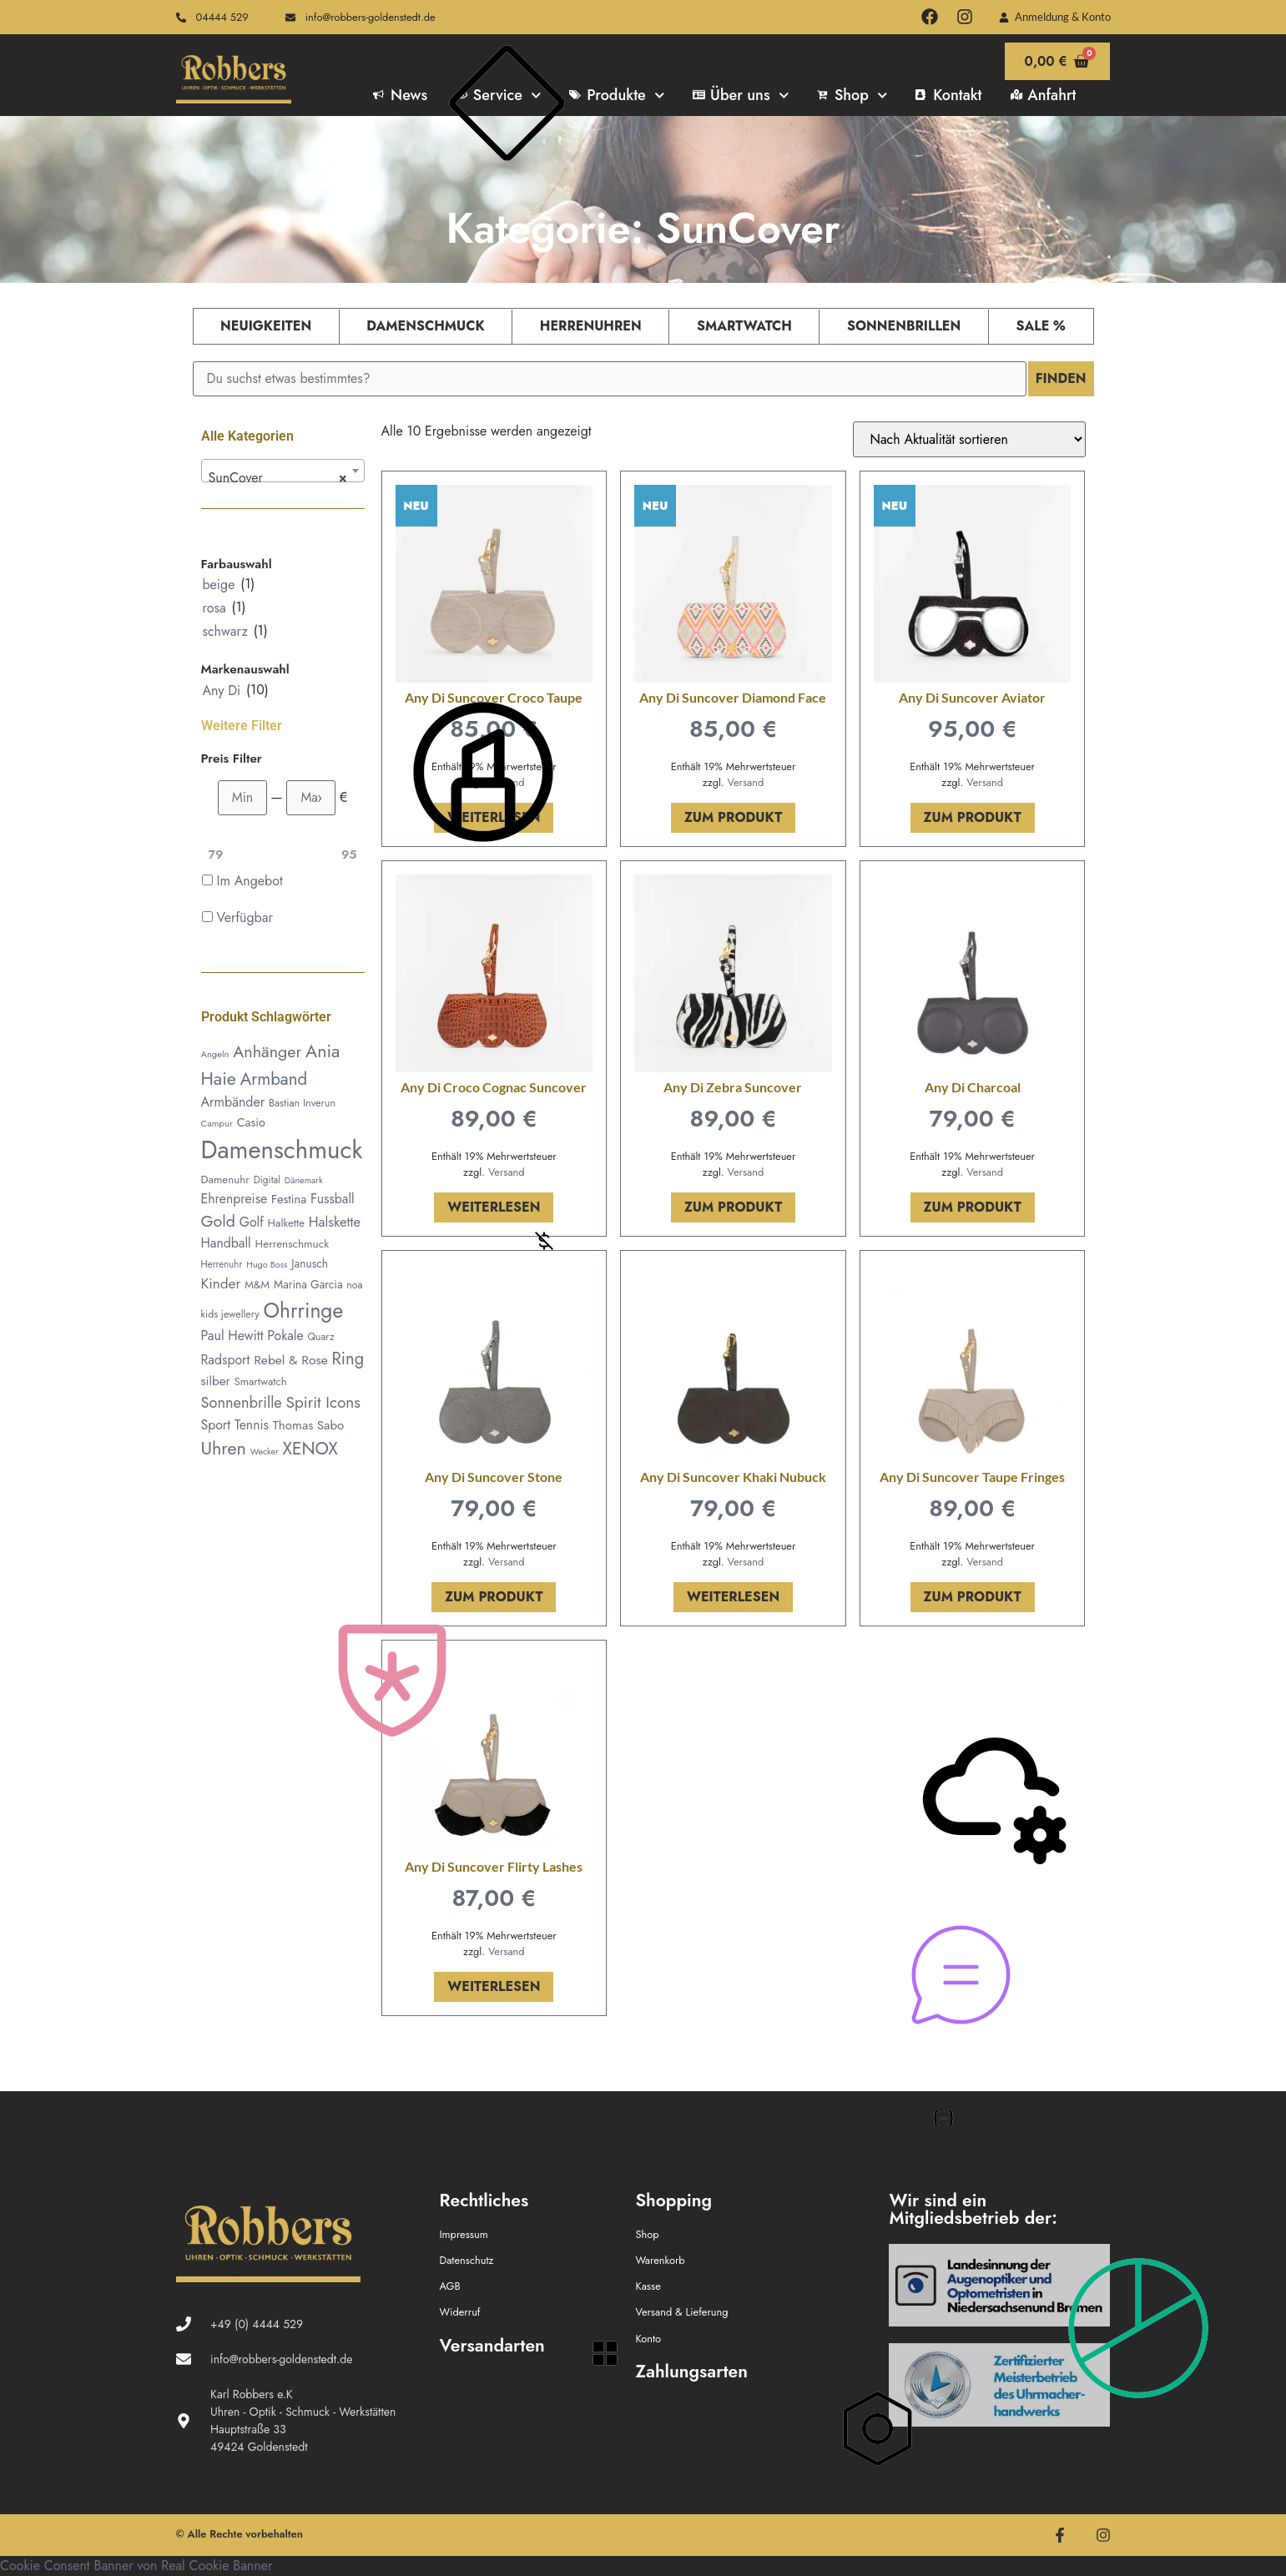  I want to click on access settings or configuration options, so click(877, 2428).